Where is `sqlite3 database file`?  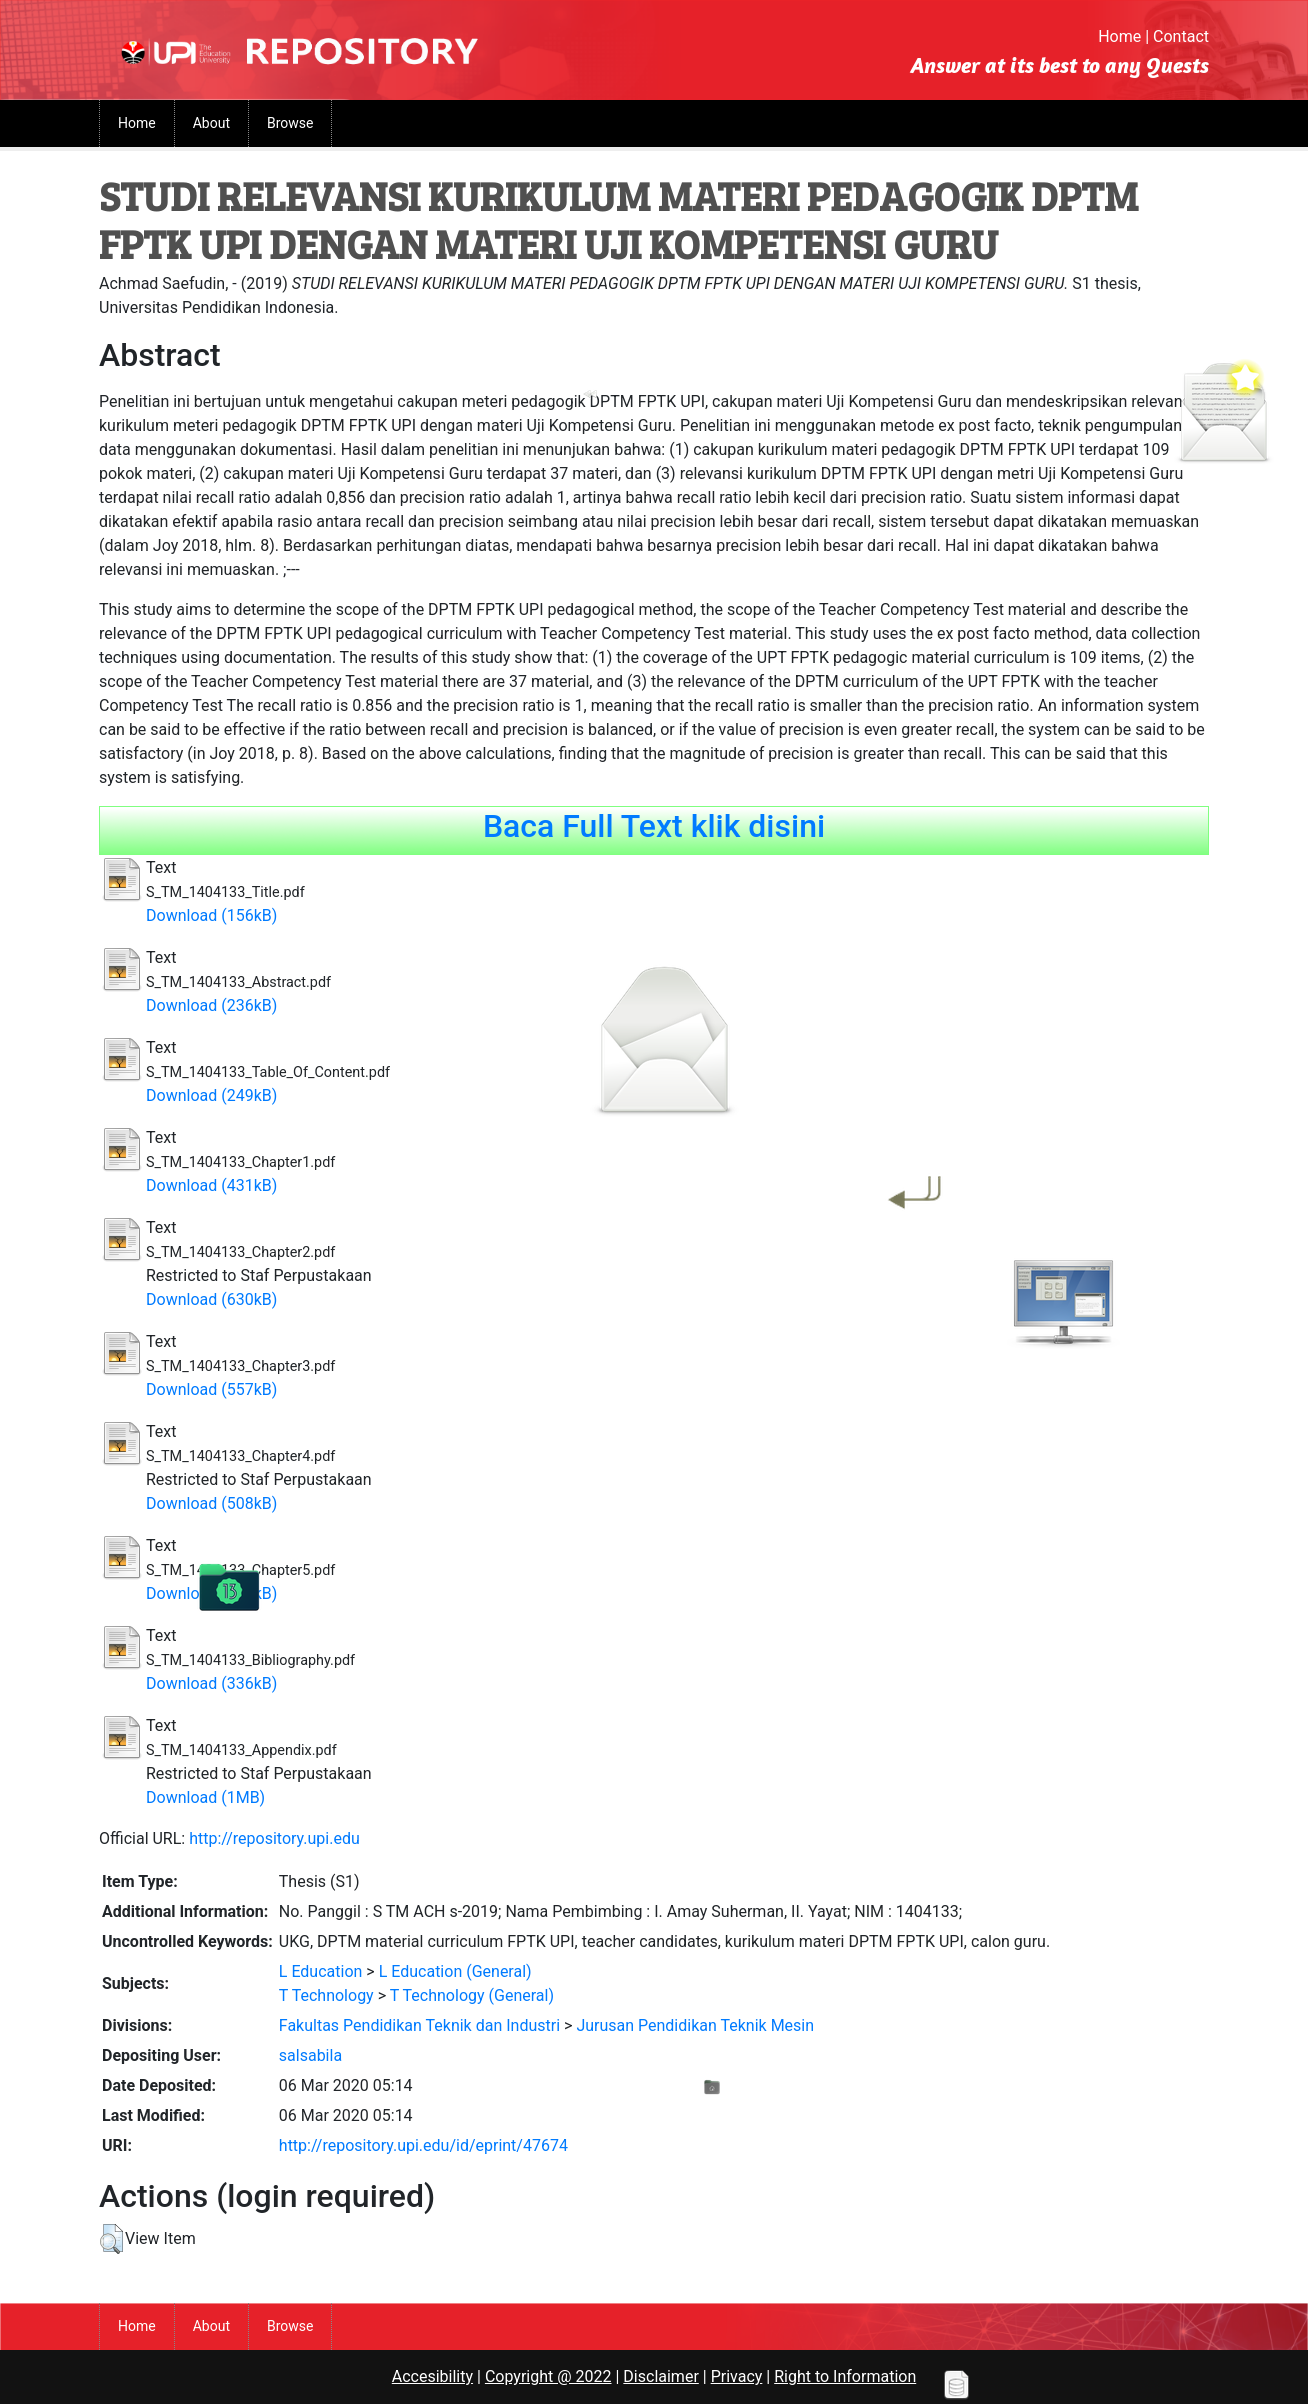 sqlite3 database file is located at coordinates (956, 2384).